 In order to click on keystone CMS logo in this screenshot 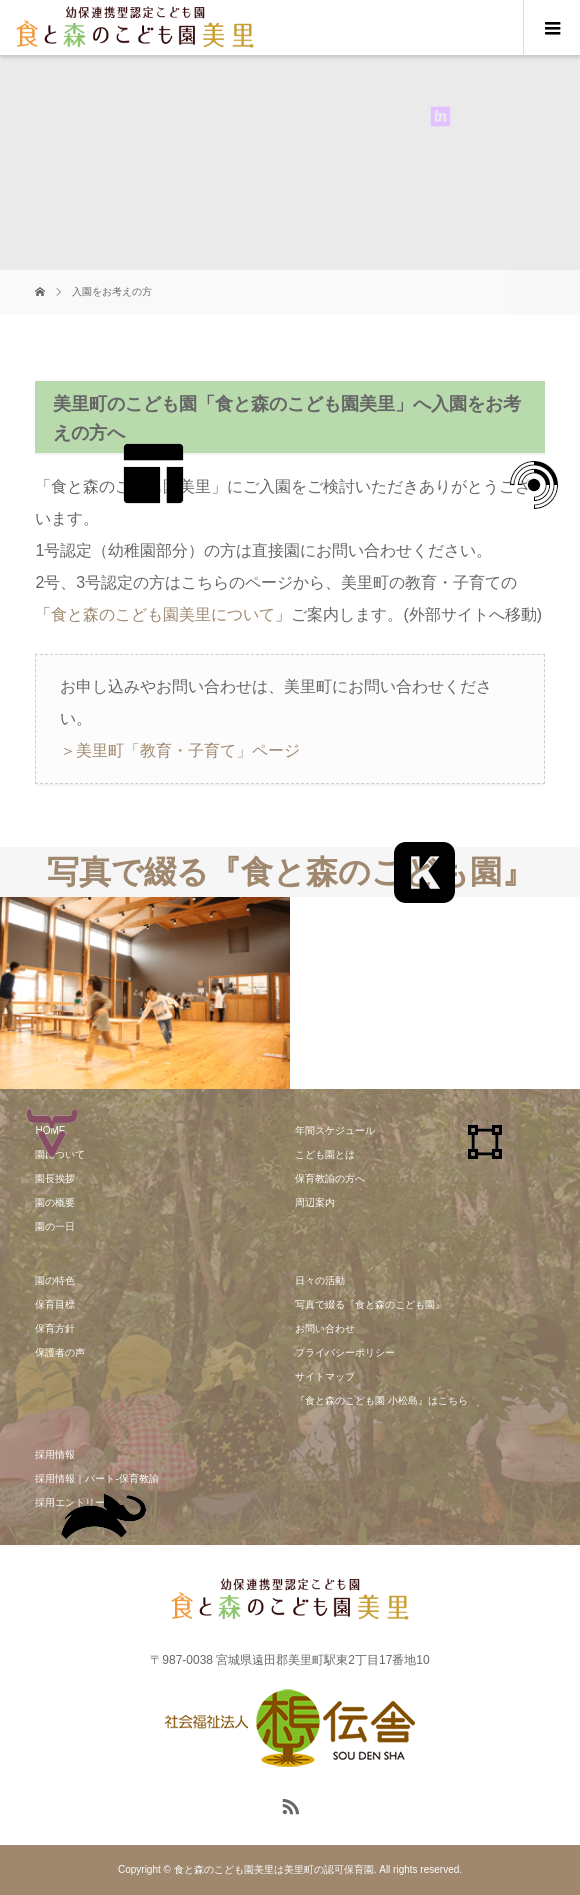, I will do `click(424, 872)`.